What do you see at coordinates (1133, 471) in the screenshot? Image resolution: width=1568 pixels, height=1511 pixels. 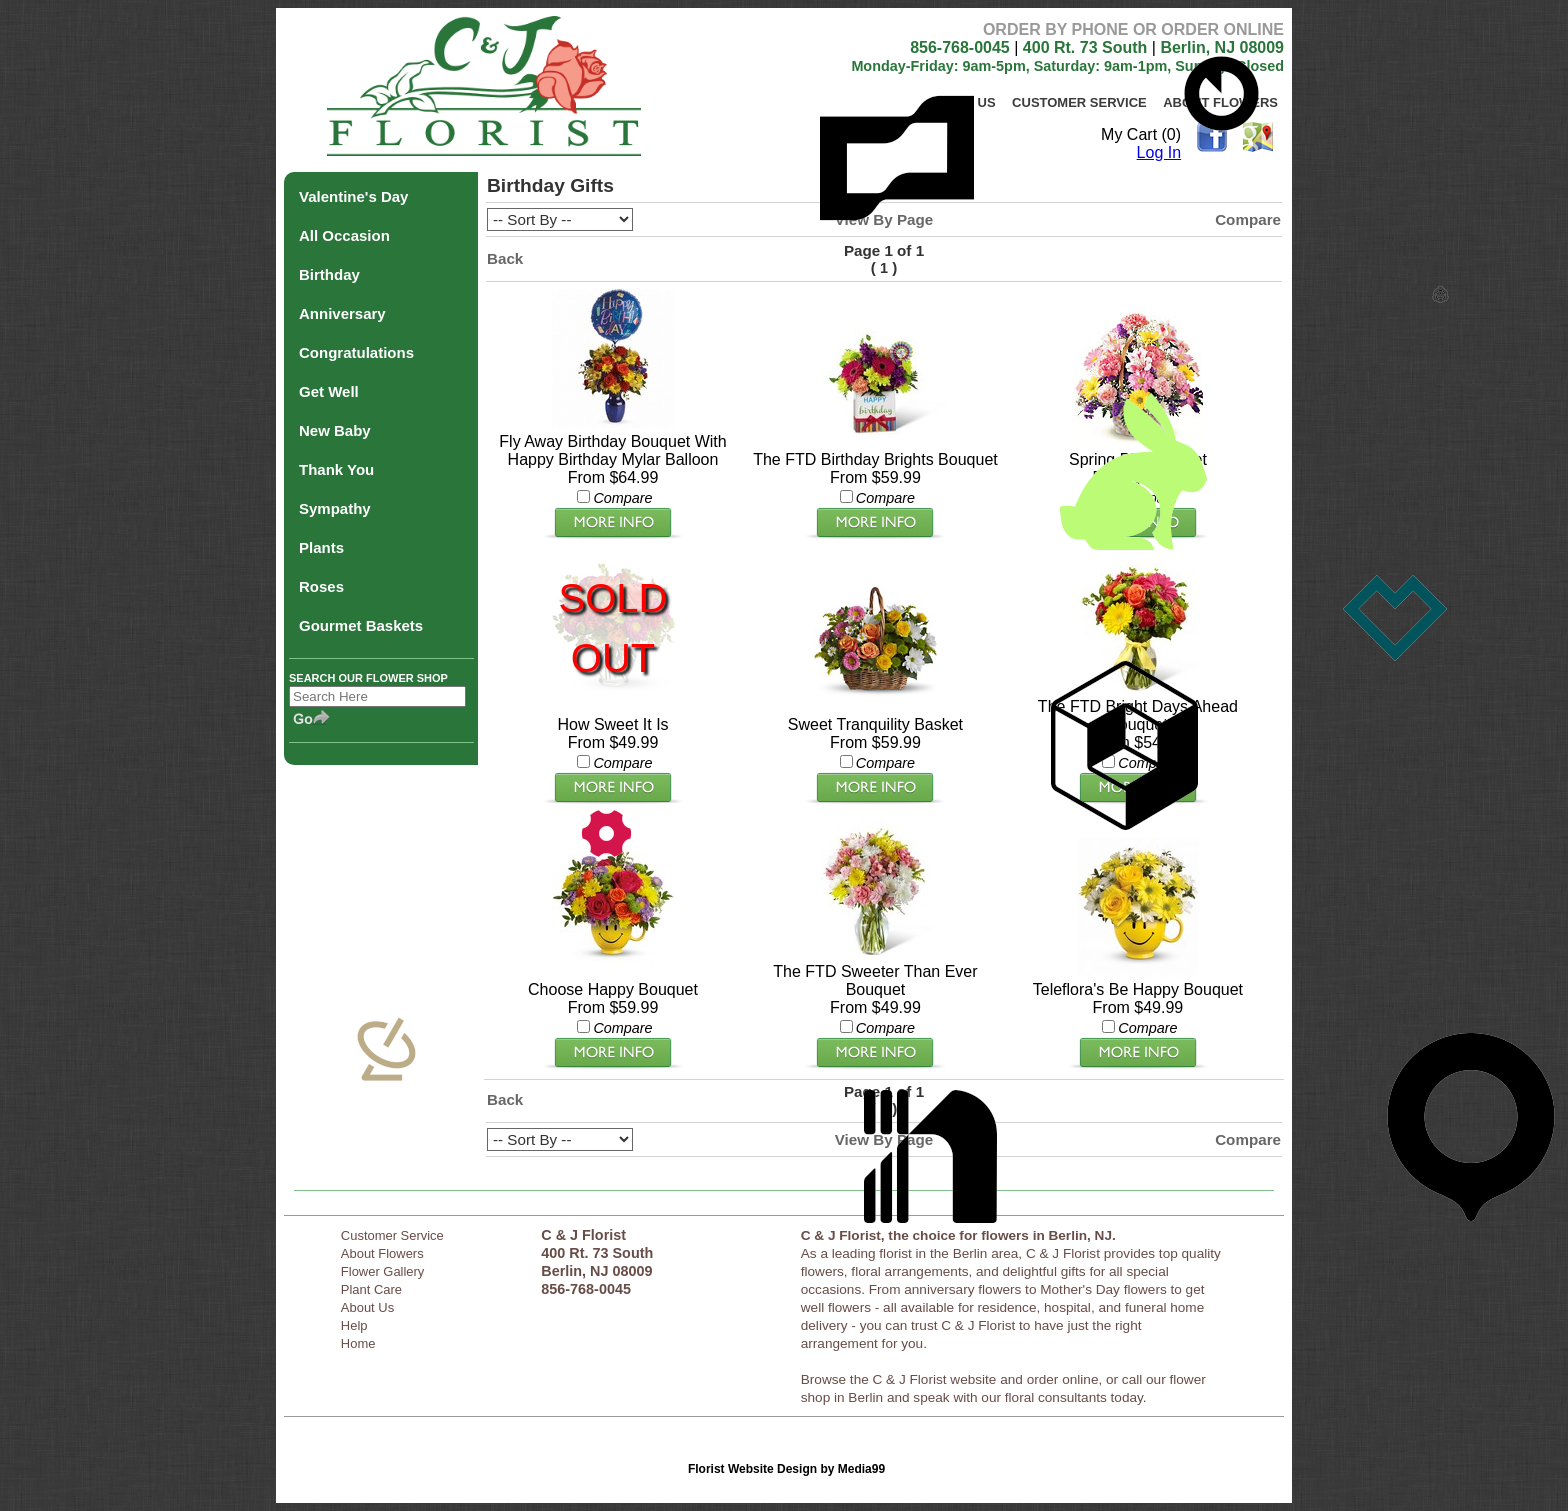 I see `vowpal wabbit machine learning library logo` at bounding box center [1133, 471].